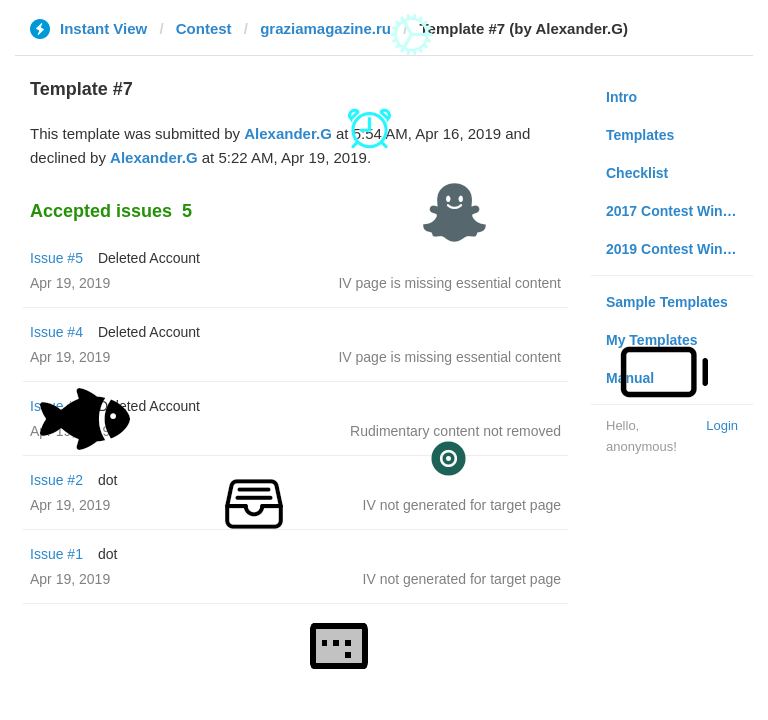 Image resolution: width=768 pixels, height=720 pixels. I want to click on access settings, so click(411, 34).